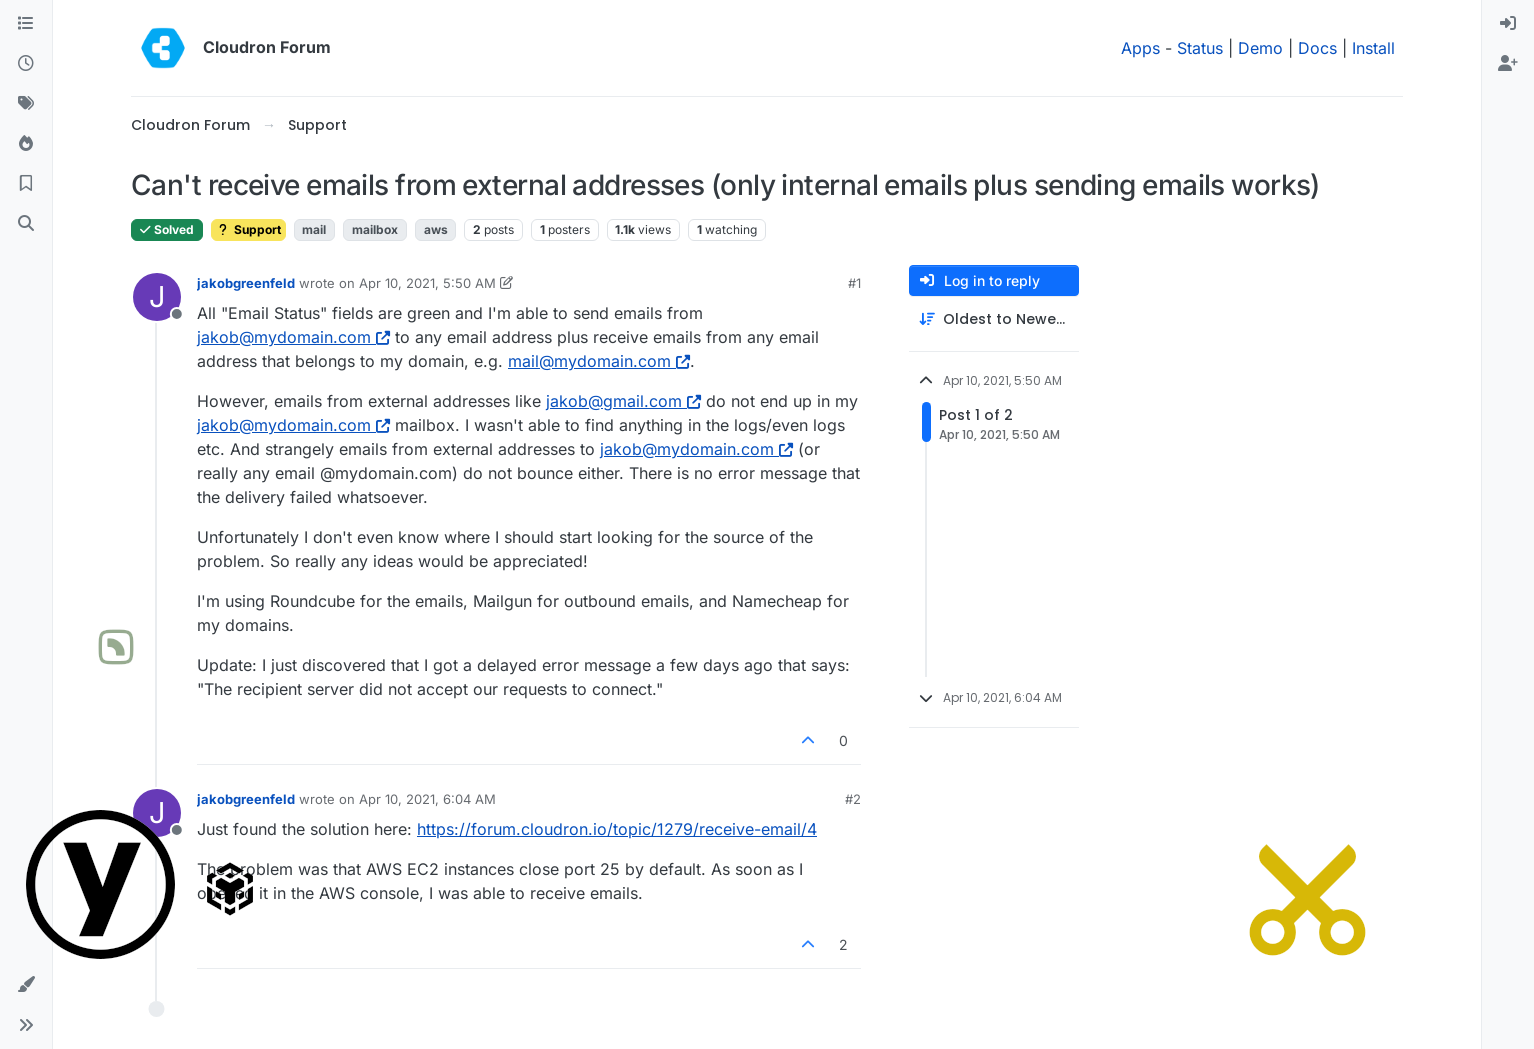 The width and height of the screenshot is (1534, 1049). Describe the element at coordinates (230, 889) in the screenshot. I see `binance coin (BNB) cryptocurrency logo` at that location.